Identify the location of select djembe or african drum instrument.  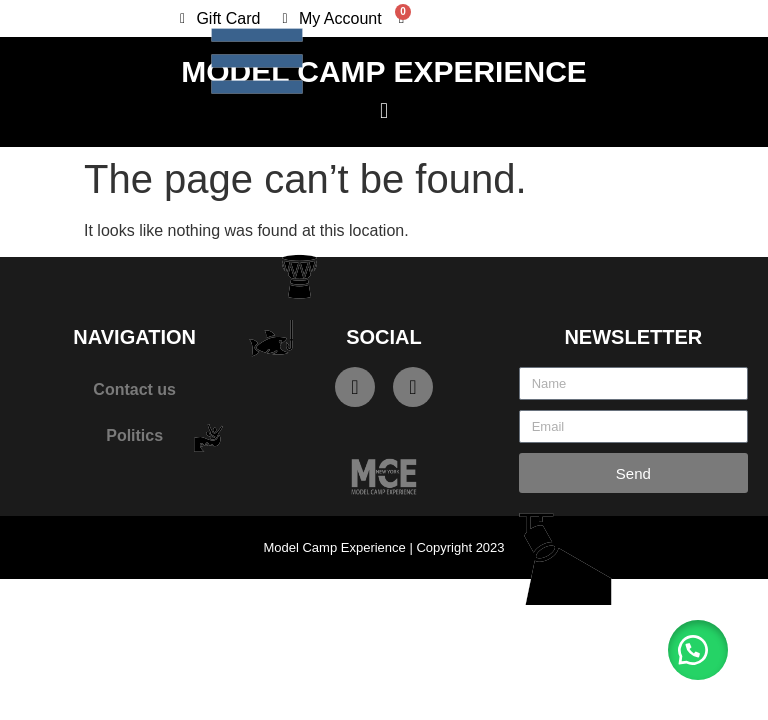
(299, 275).